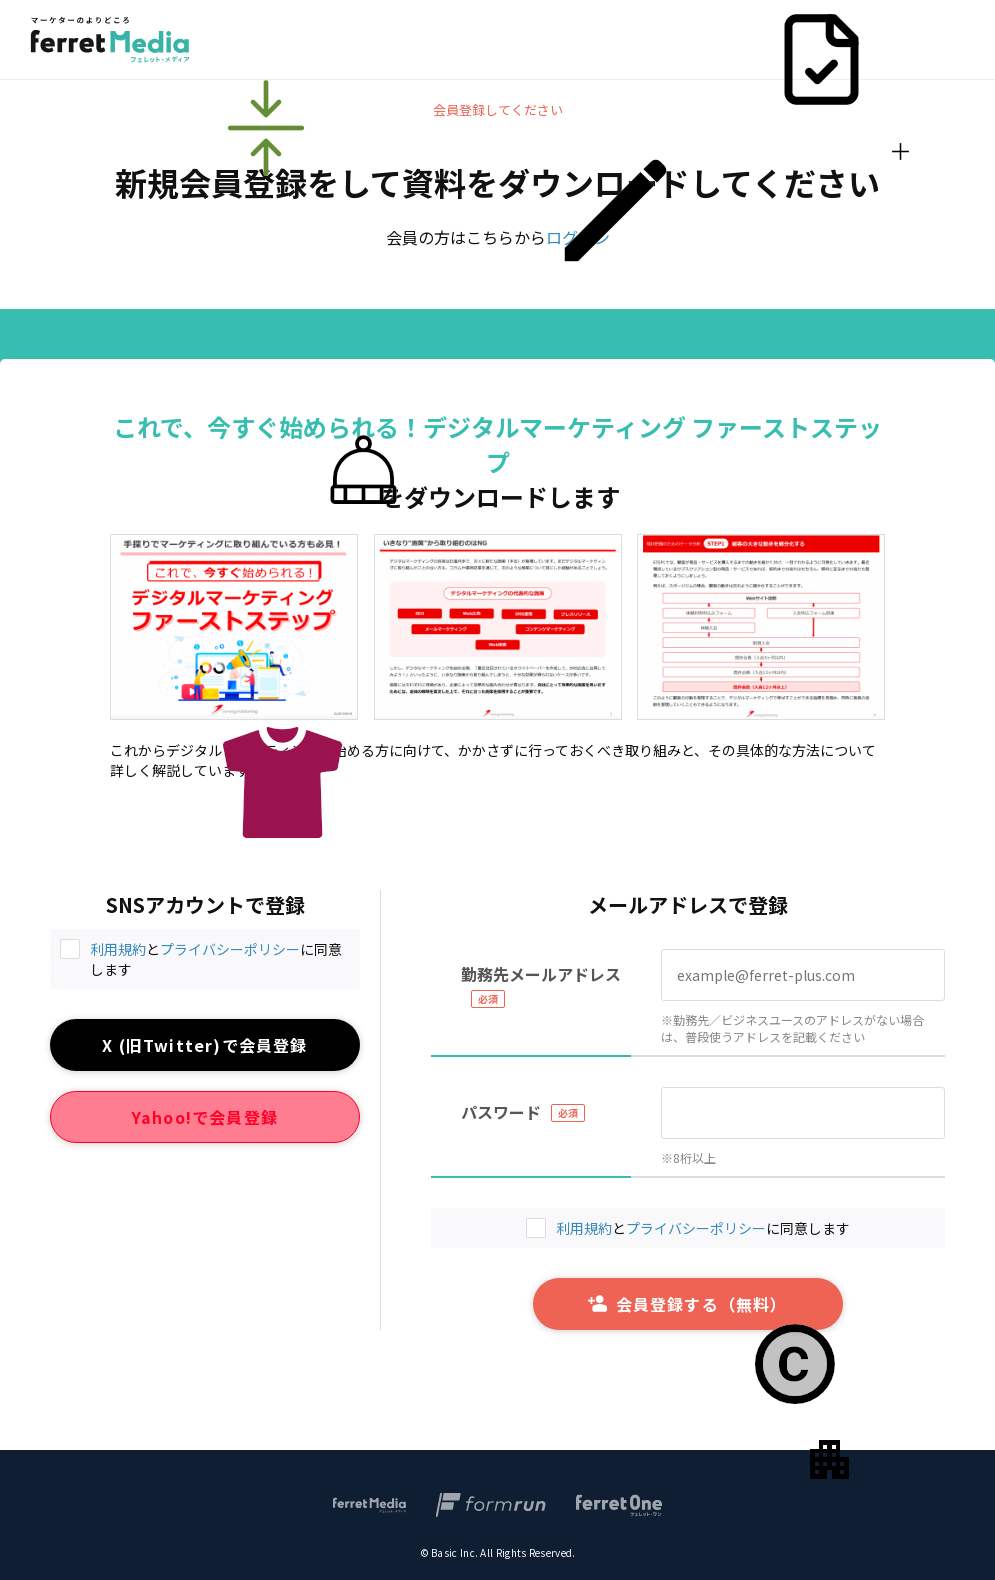 Image resolution: width=995 pixels, height=1580 pixels. Describe the element at coordinates (615, 210) in the screenshot. I see `edit content or settings` at that location.